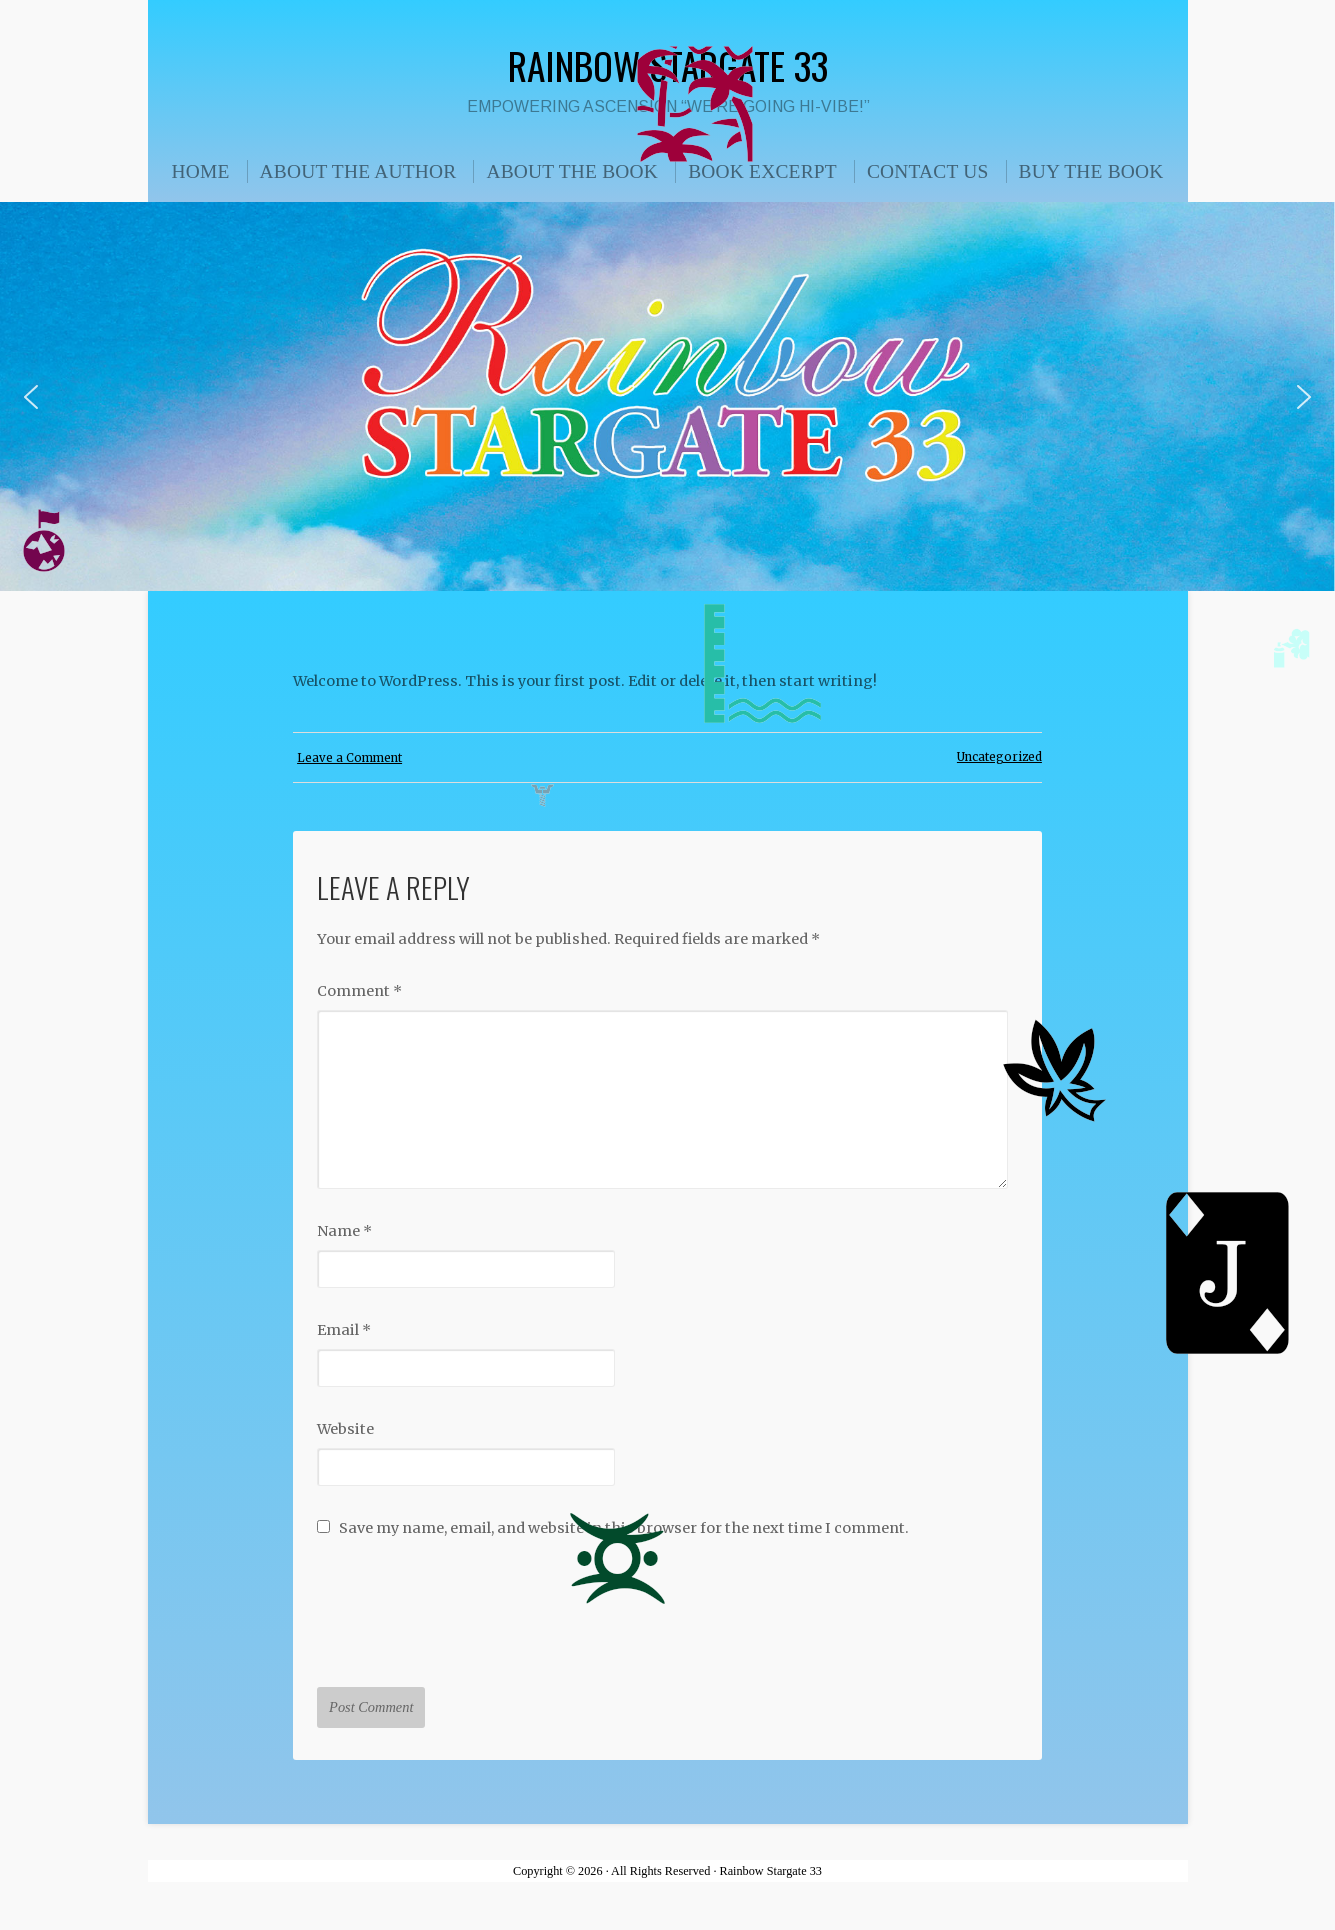 This screenshot has height=1930, width=1335. Describe the element at coordinates (617, 1558) in the screenshot. I see `abstract game icon or badge element` at that location.